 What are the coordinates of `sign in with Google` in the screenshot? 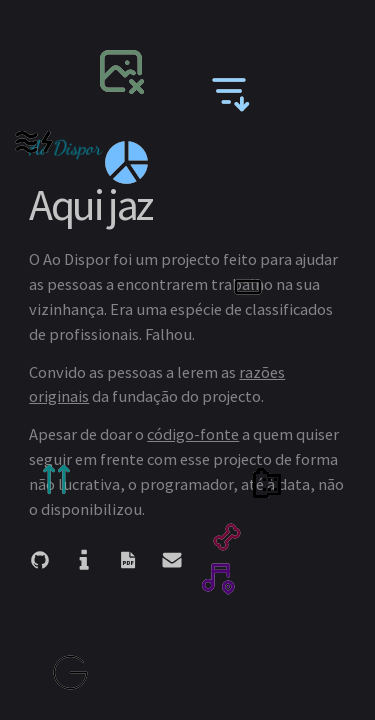 It's located at (70, 672).